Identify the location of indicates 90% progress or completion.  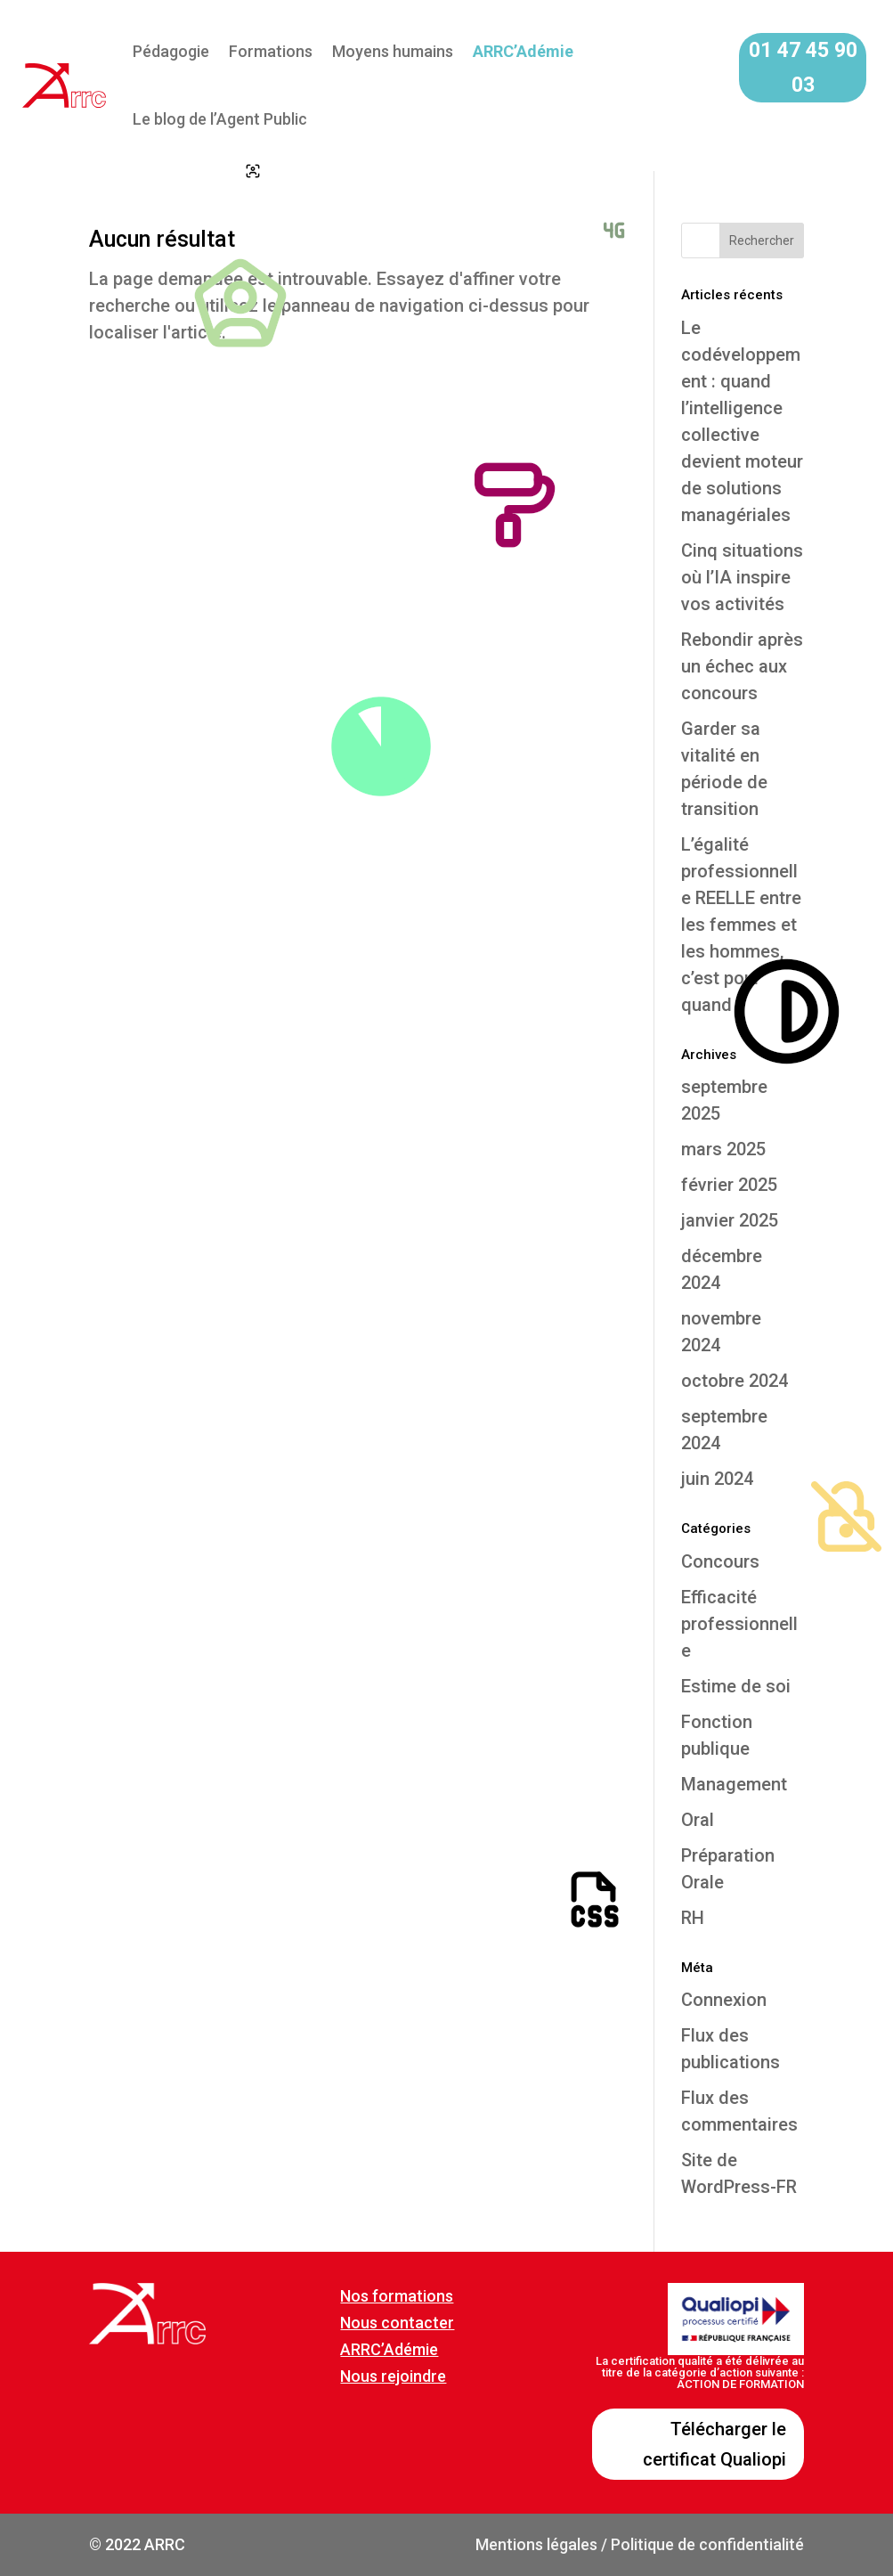
(381, 746).